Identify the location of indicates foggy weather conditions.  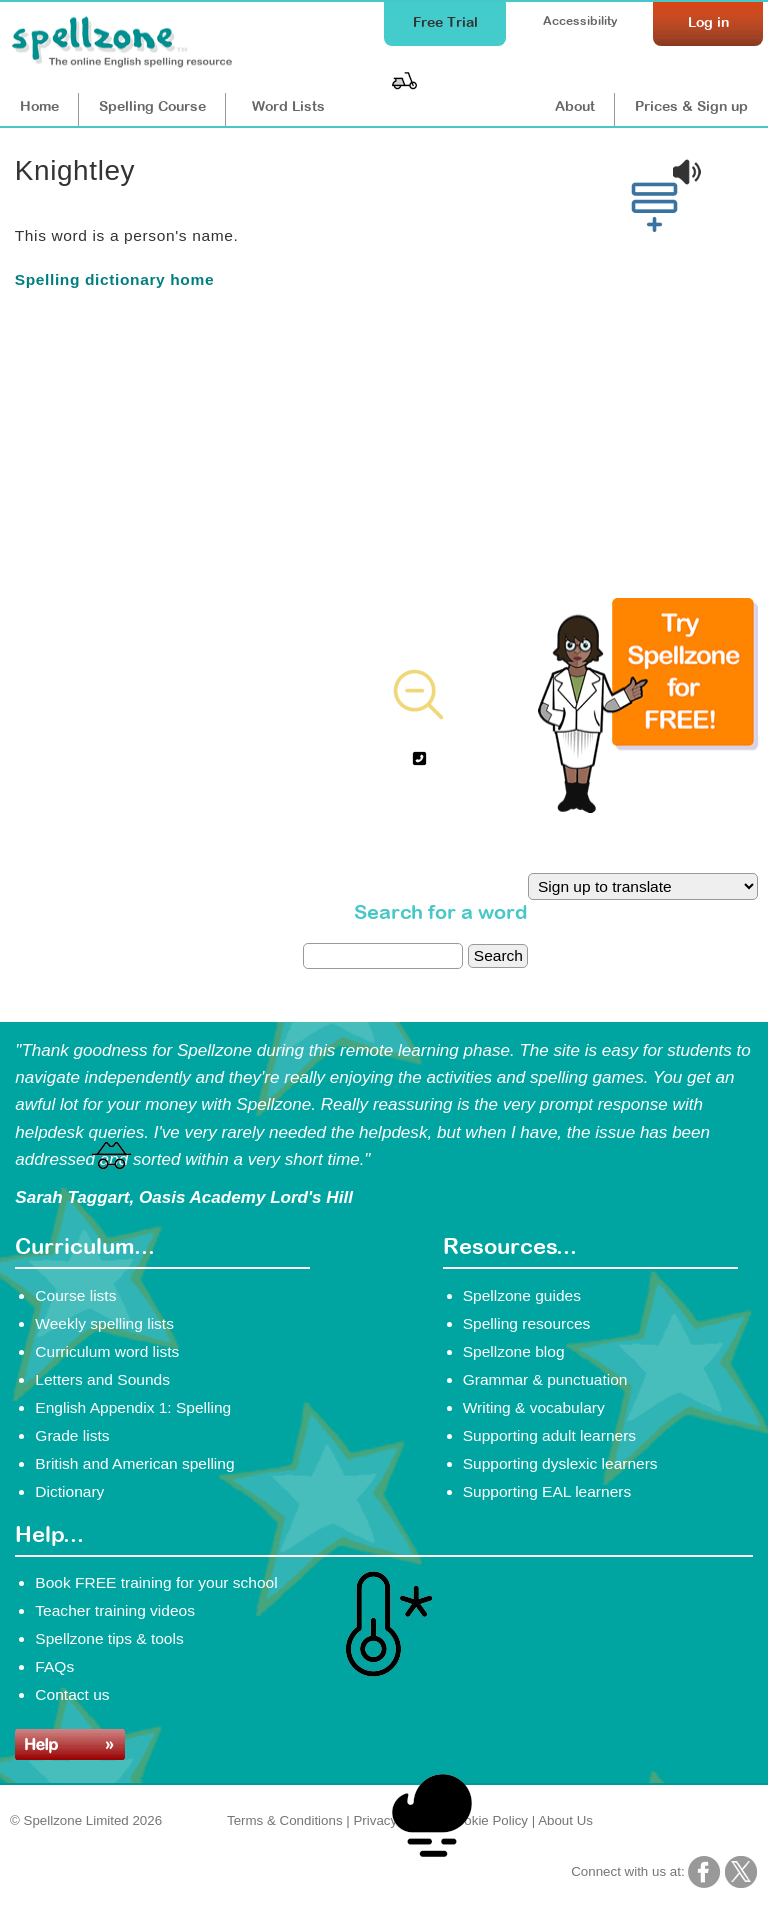
(432, 1814).